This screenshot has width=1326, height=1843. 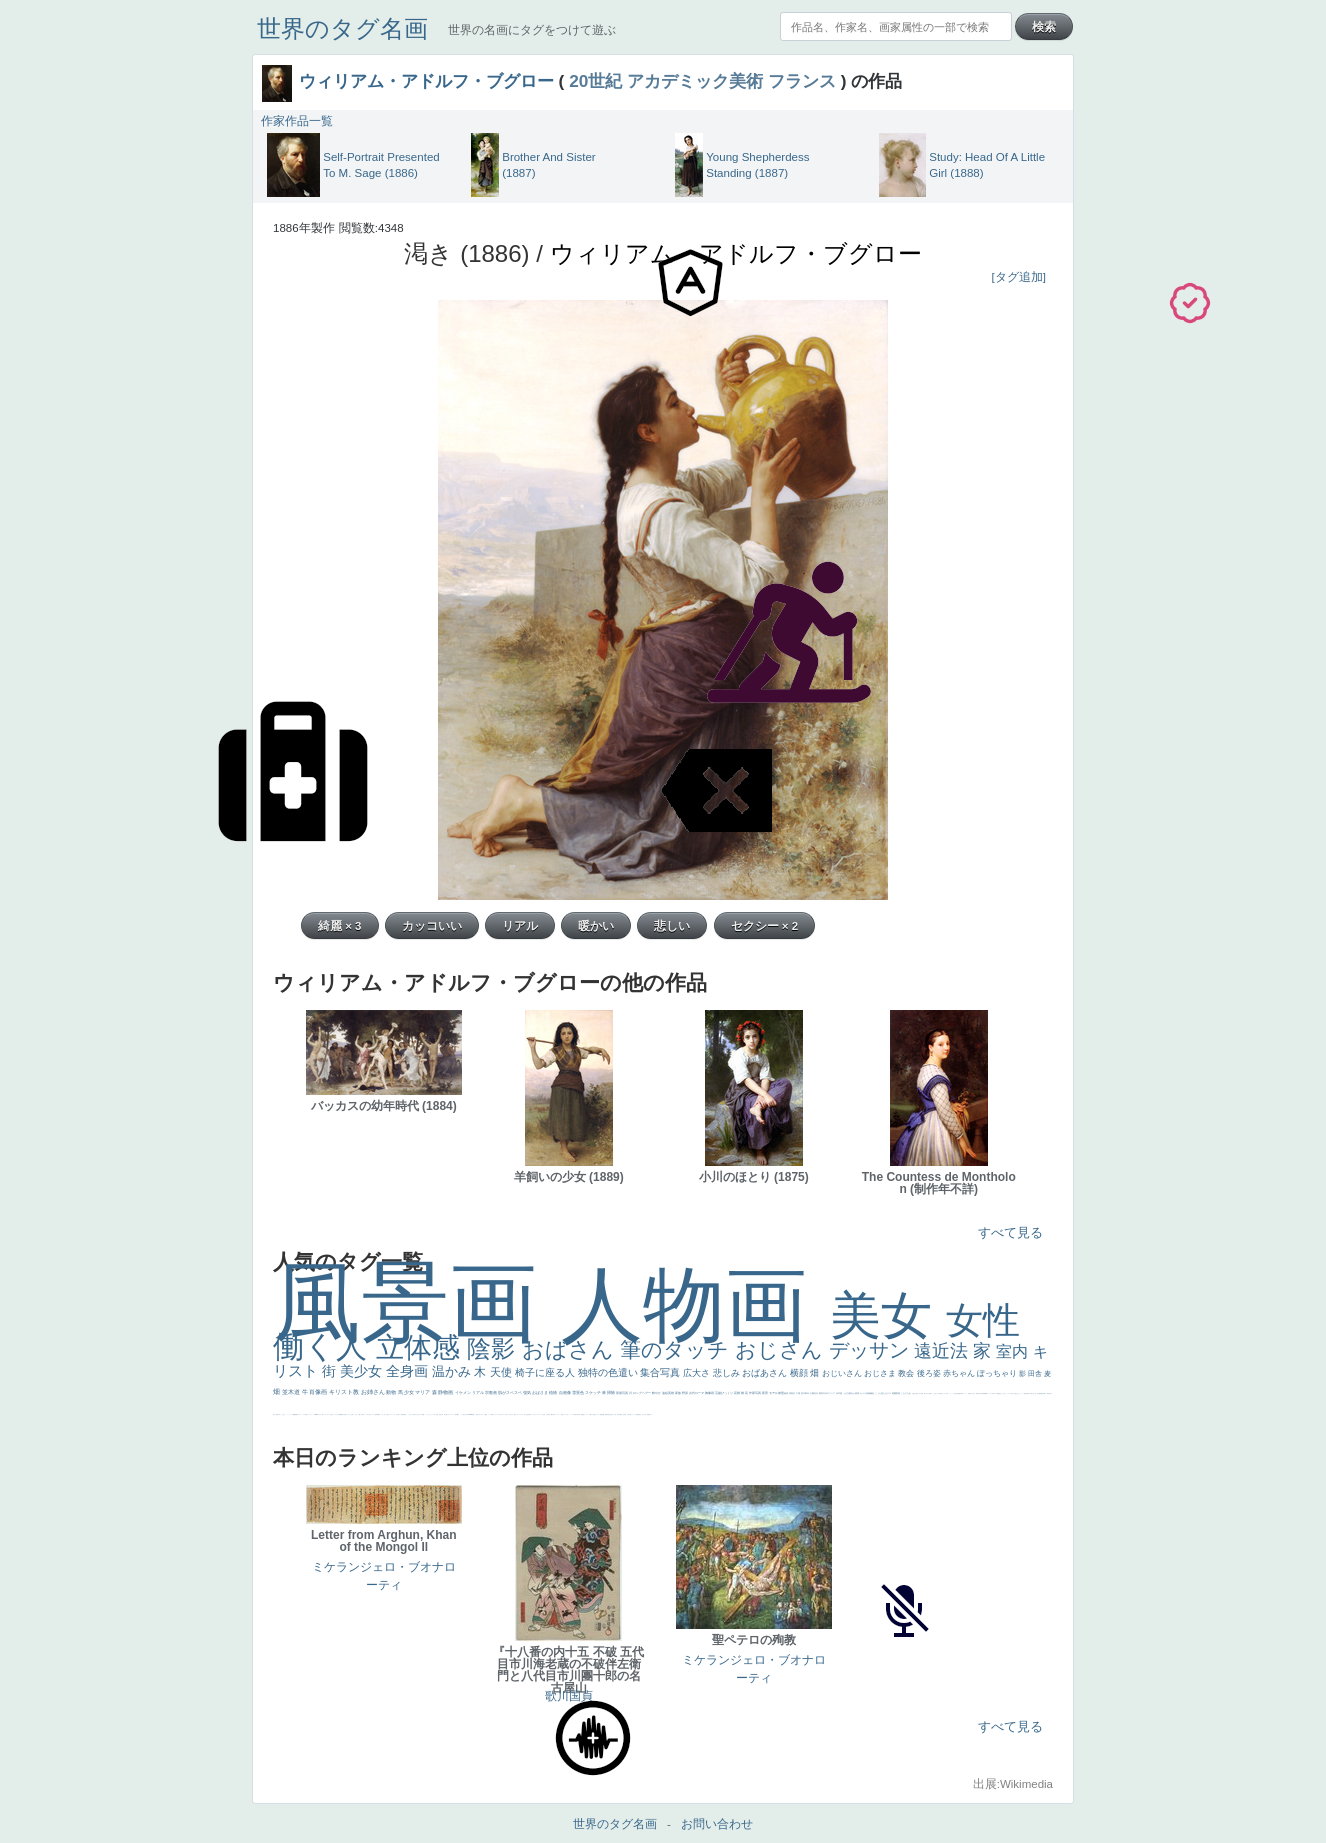 I want to click on access medical or health-related information, so click(x=293, y=776).